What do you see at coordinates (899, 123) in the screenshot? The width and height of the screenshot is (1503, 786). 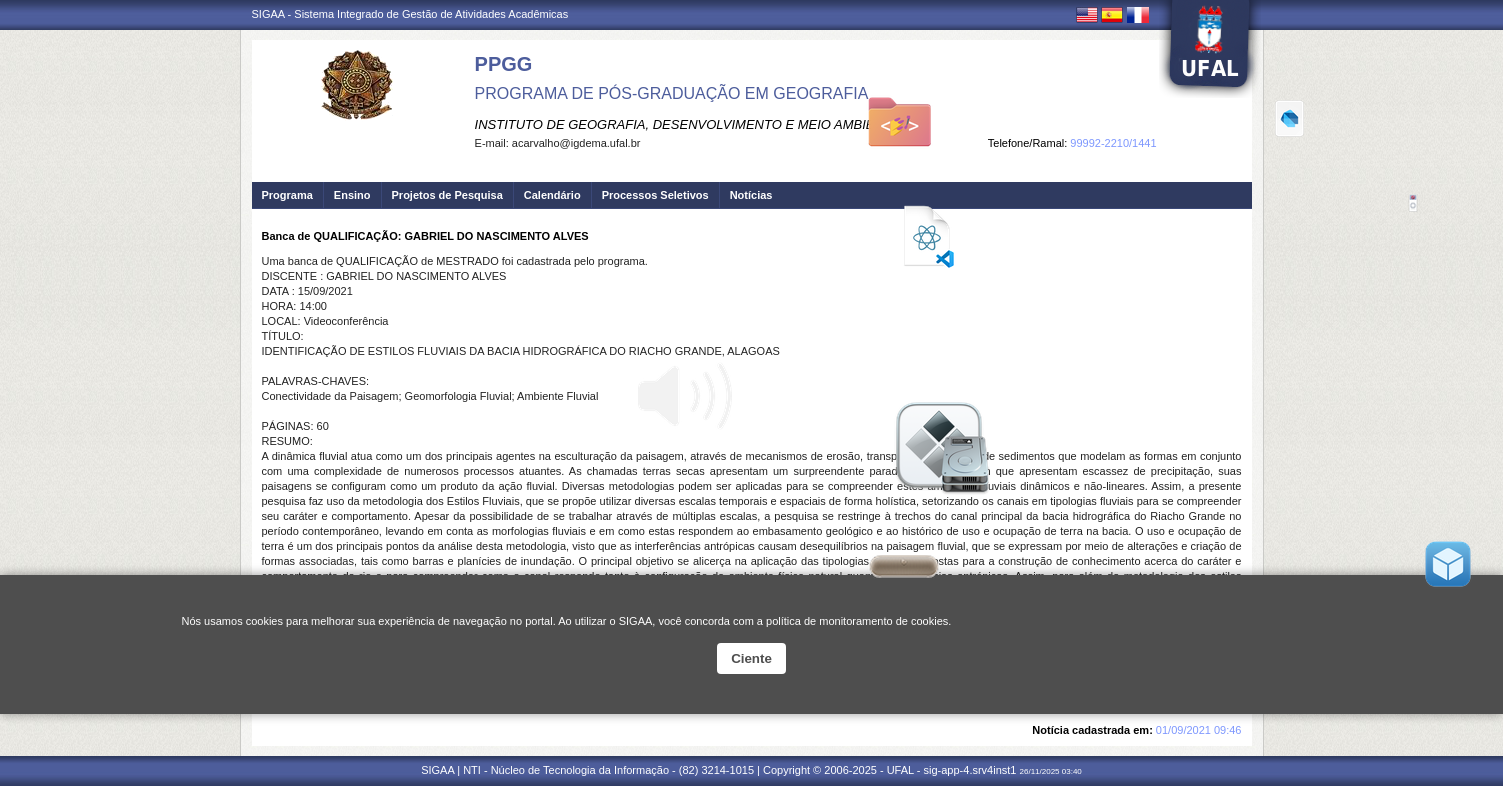 I see `folder containing styled-components files` at bounding box center [899, 123].